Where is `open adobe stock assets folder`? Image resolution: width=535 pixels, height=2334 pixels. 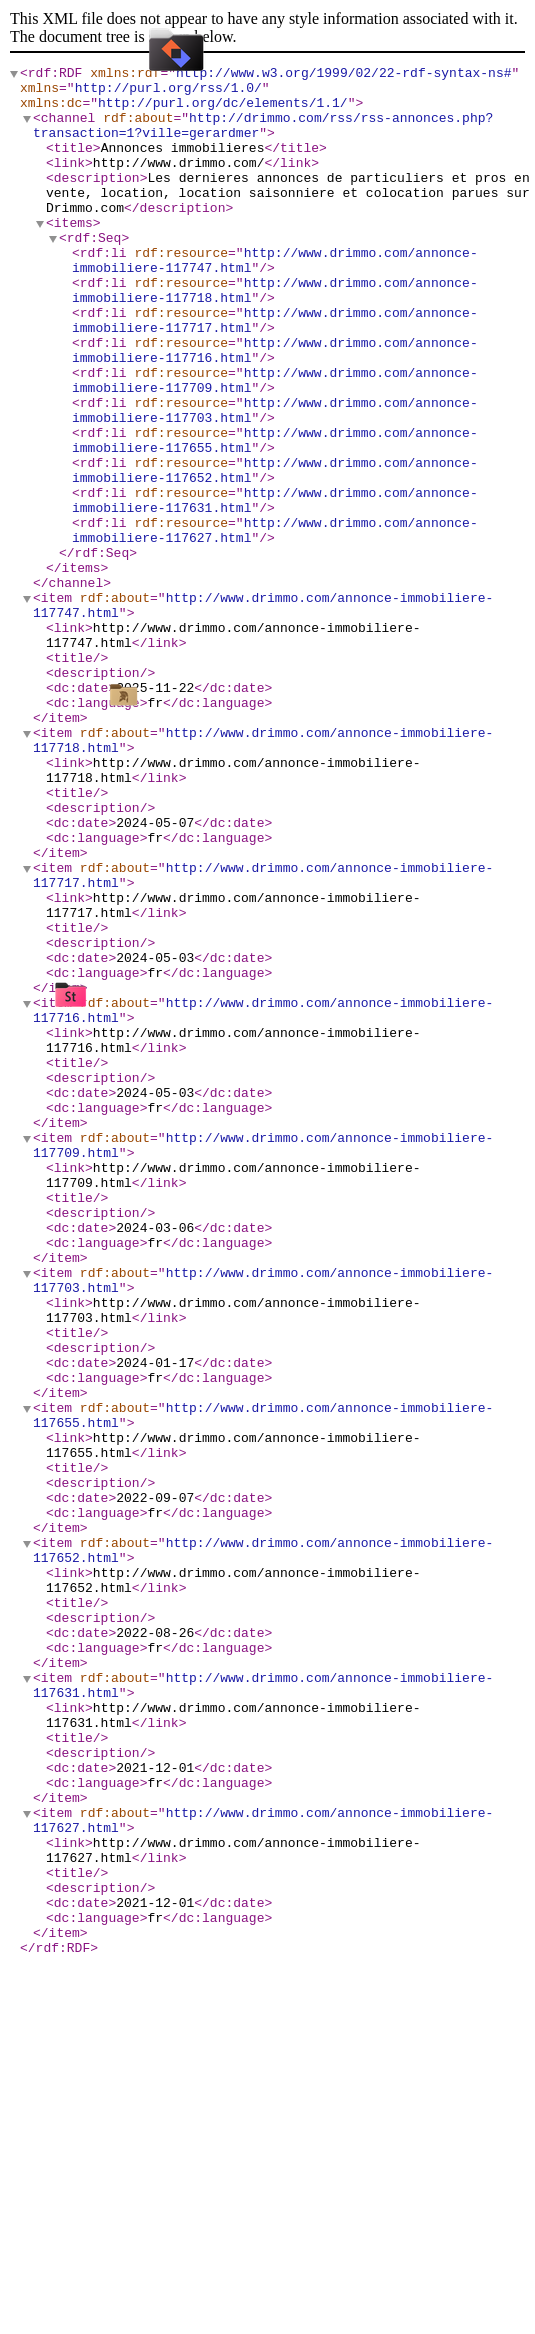 open adobe stock assets folder is located at coordinates (70, 995).